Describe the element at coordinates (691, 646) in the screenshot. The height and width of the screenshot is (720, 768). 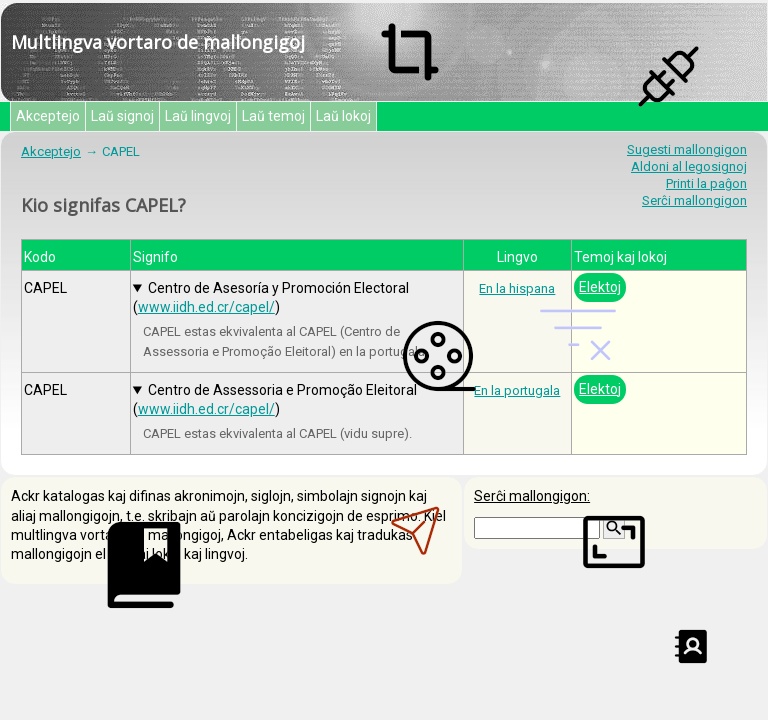
I see `open your contacts list` at that location.